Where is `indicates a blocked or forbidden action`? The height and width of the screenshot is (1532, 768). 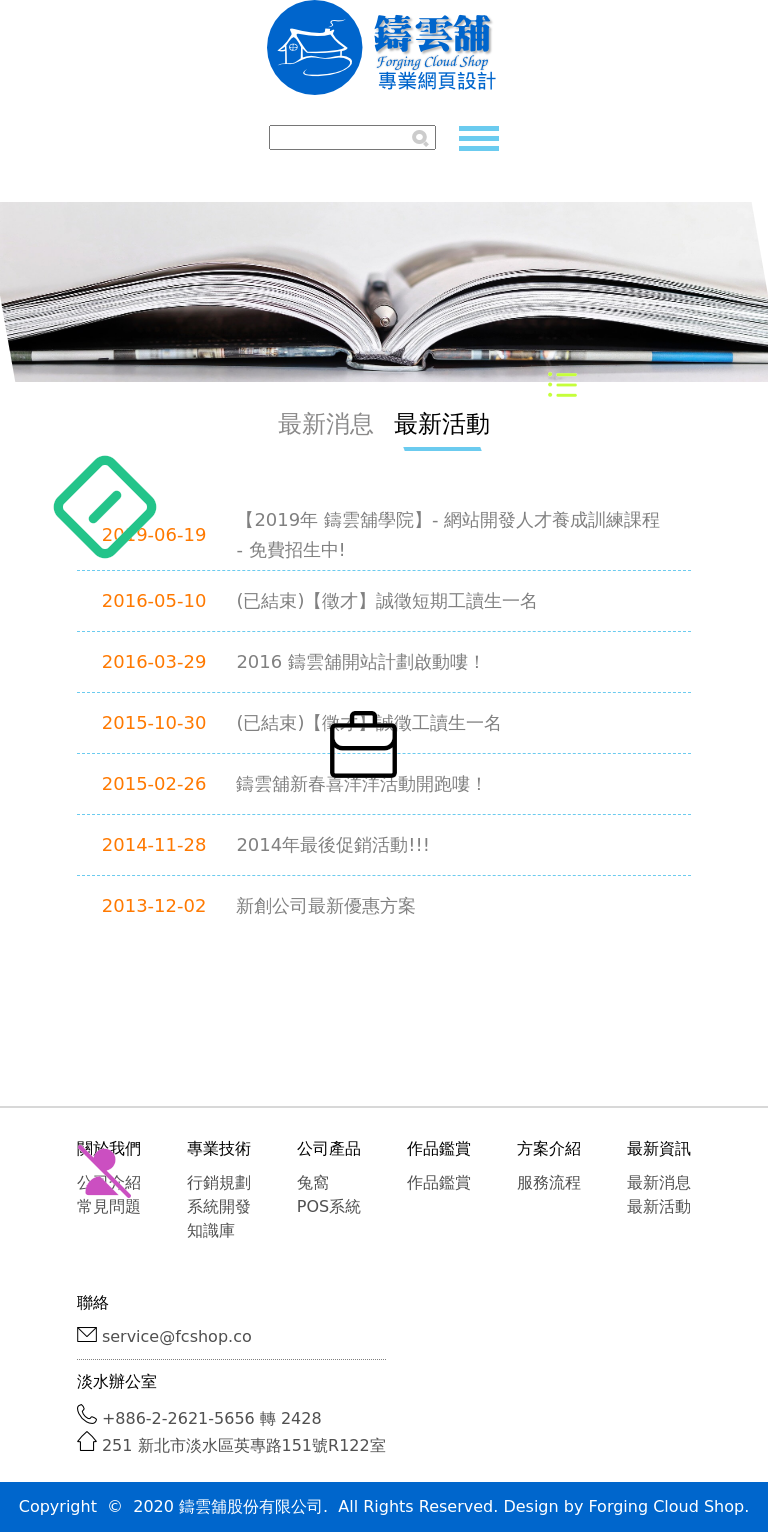 indicates a blocked or forbidden action is located at coordinates (105, 507).